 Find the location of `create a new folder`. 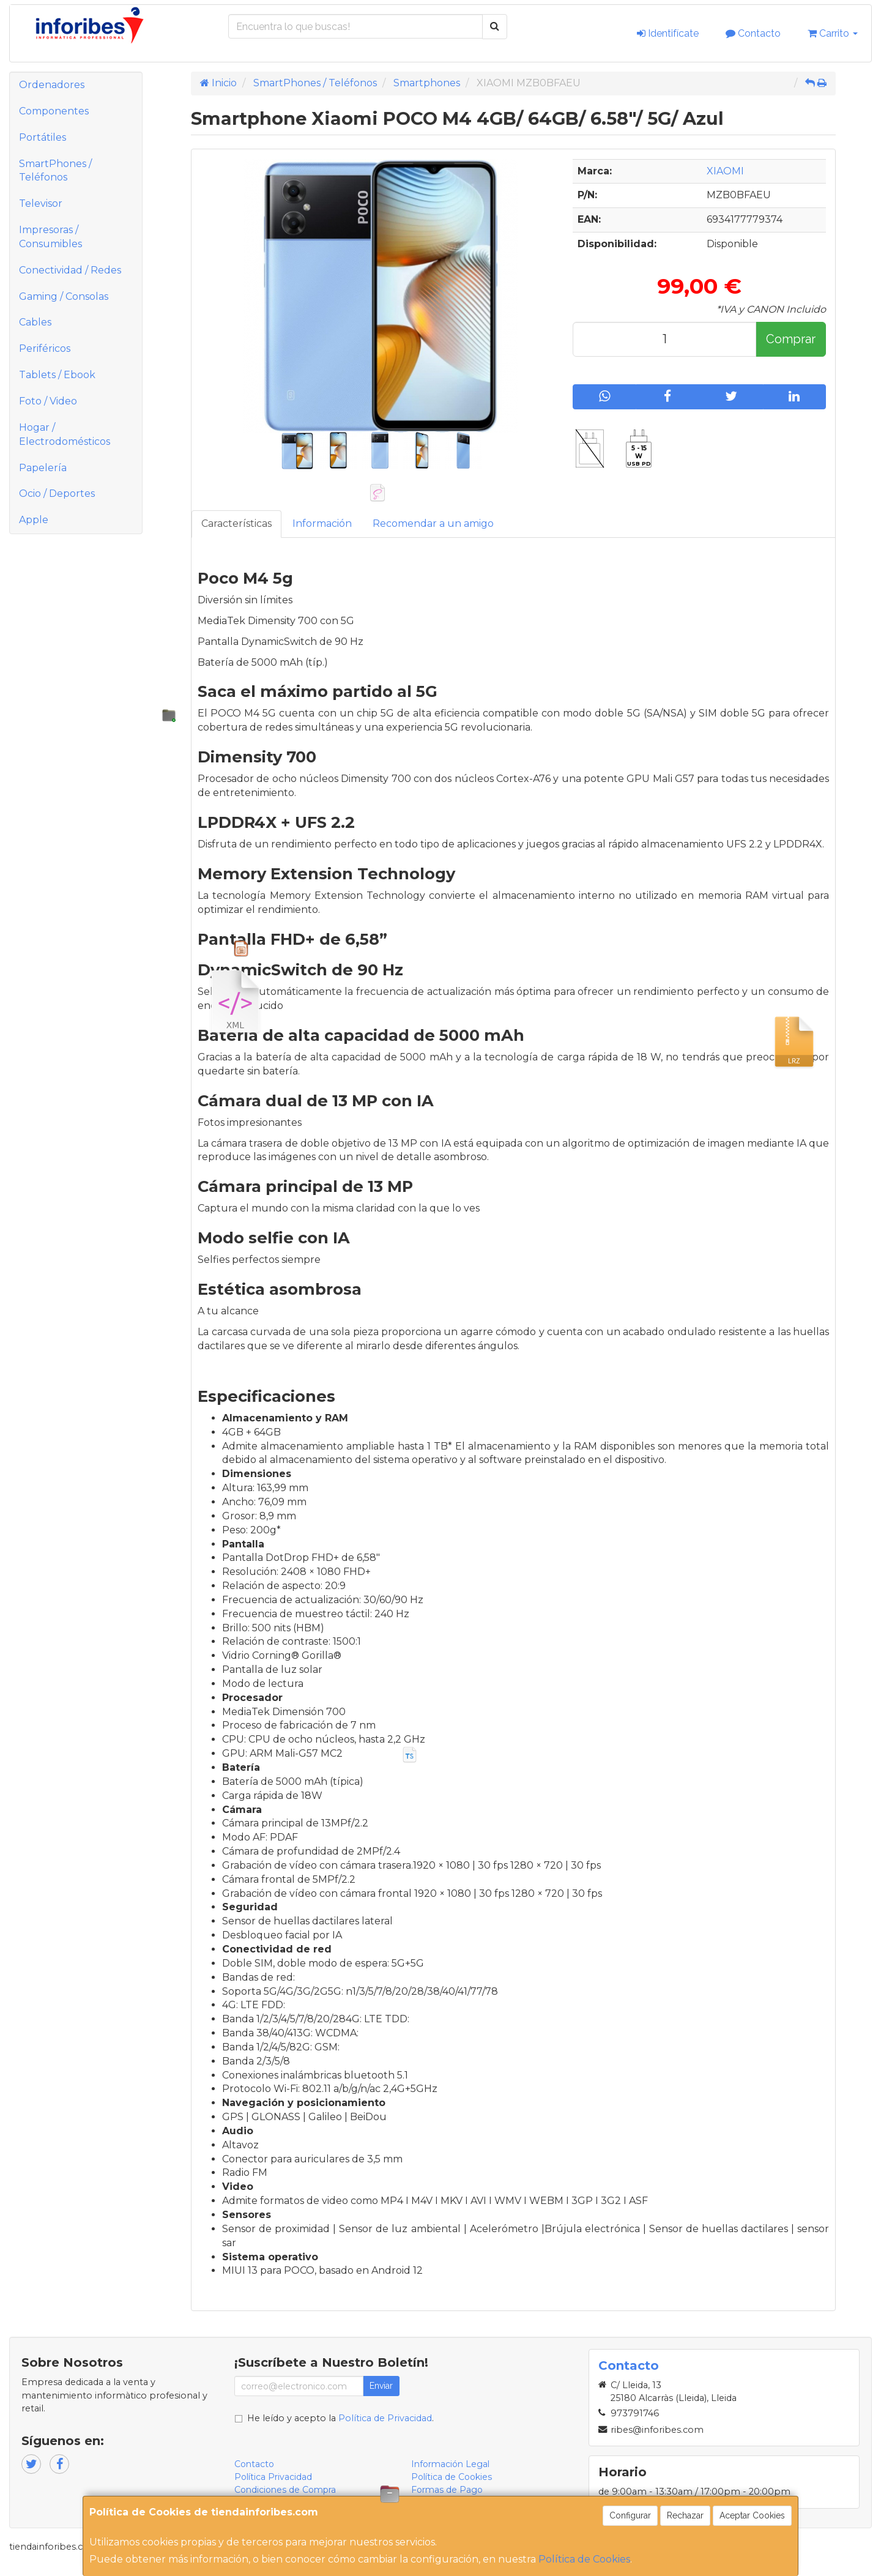

create a new folder is located at coordinates (169, 715).